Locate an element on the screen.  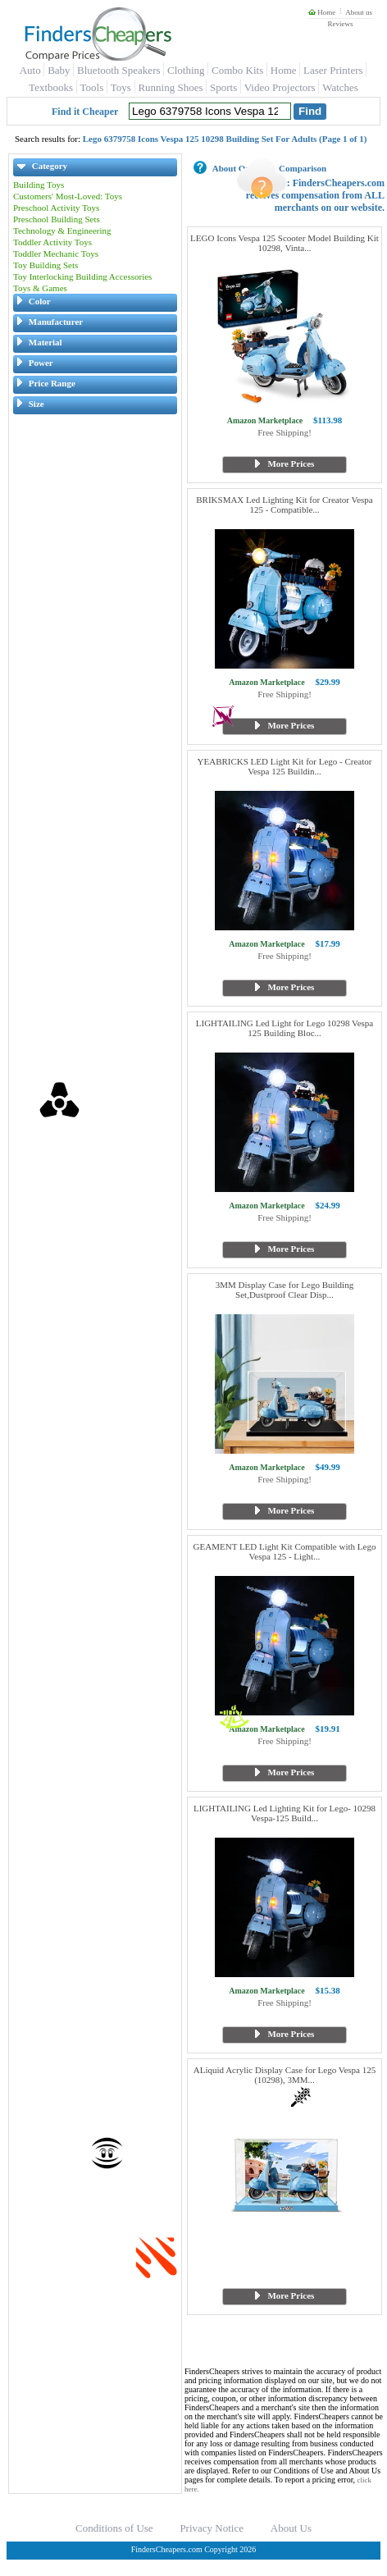
select melee weapon in game inventory is located at coordinates (301, 2097).